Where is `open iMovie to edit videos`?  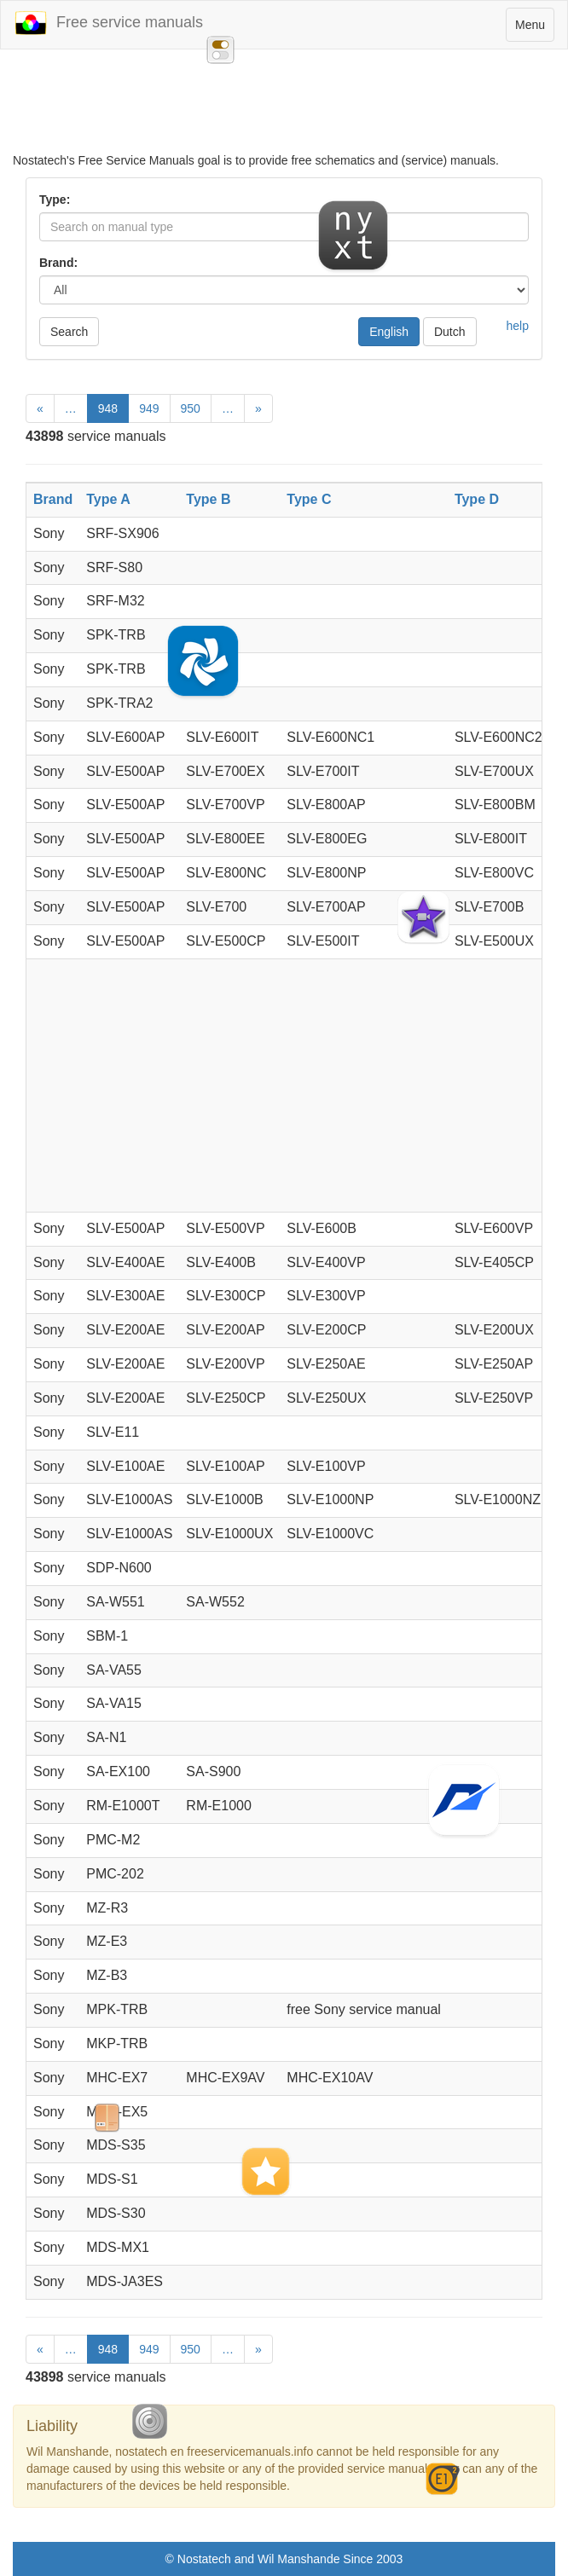
open iMovie to edit videos is located at coordinates (423, 917).